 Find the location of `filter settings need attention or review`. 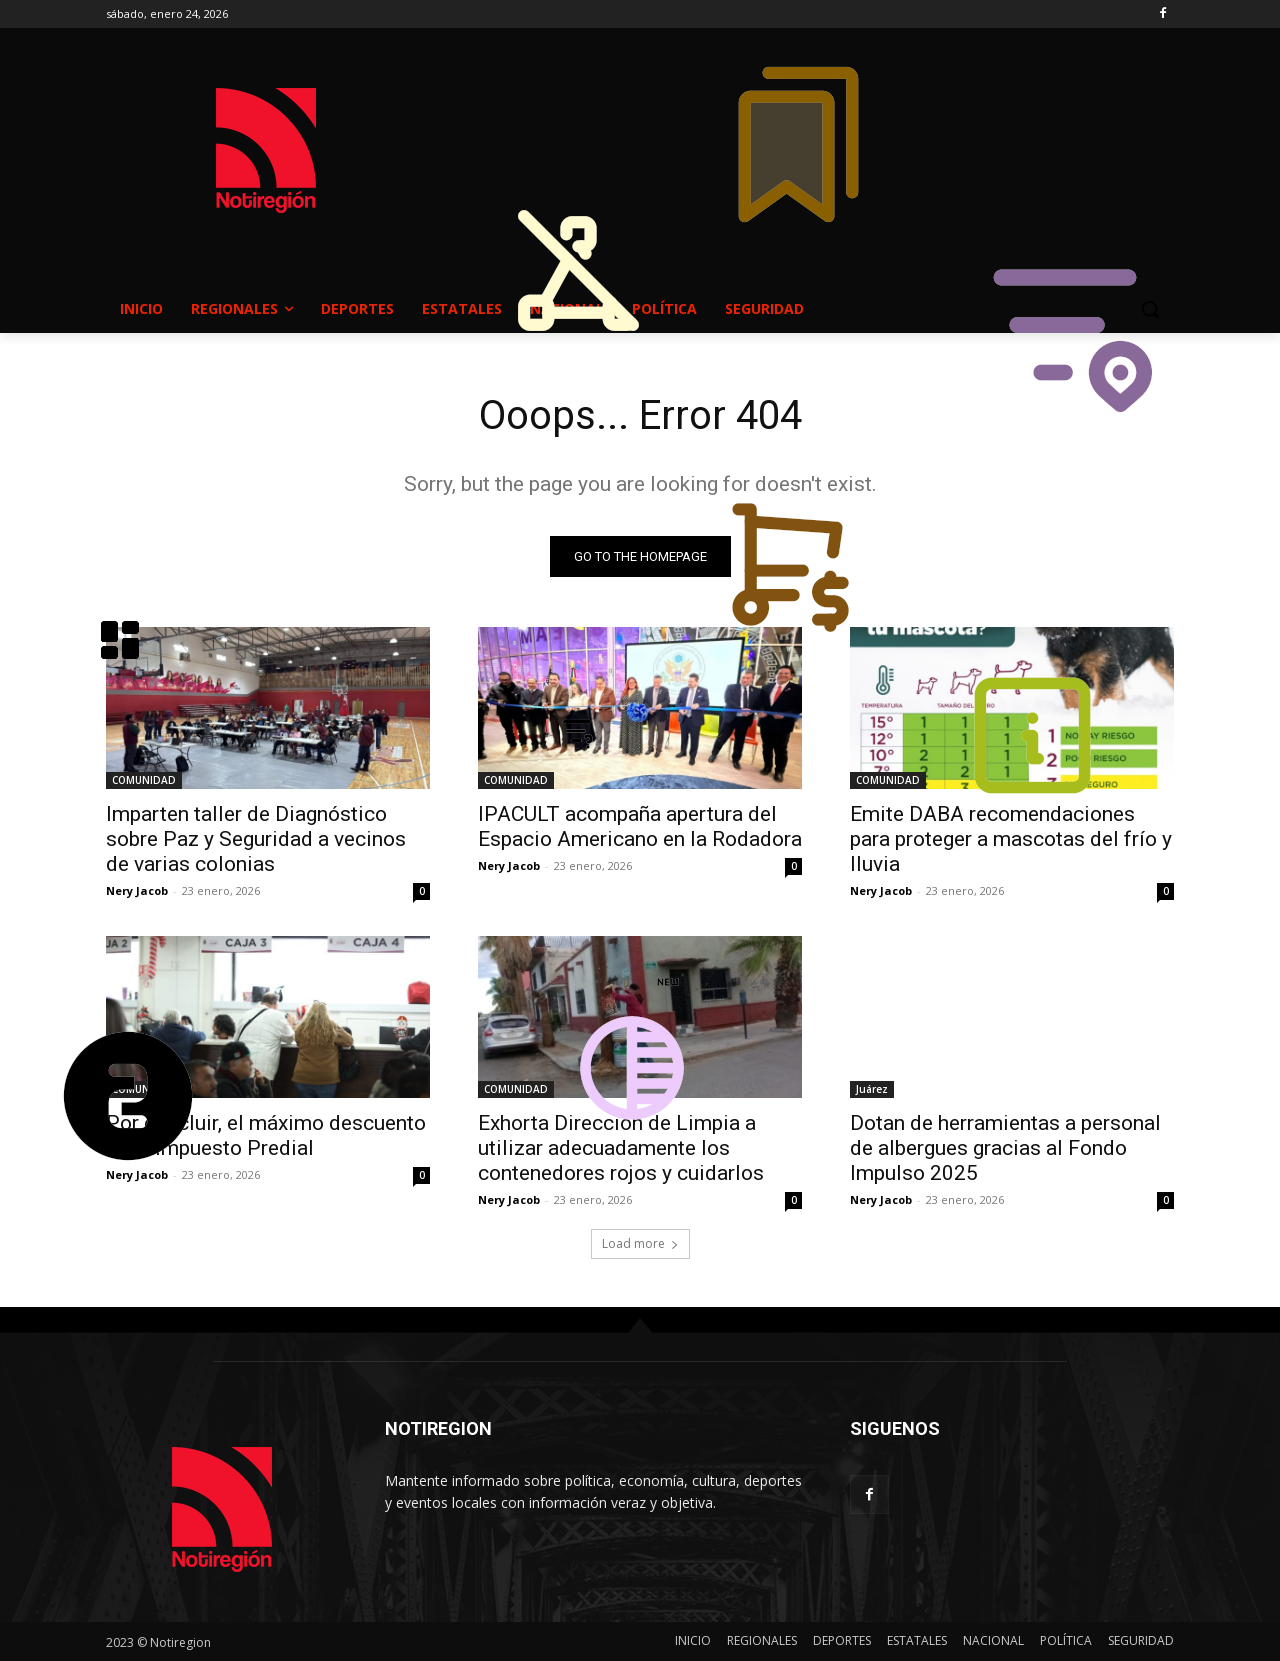

filter settings need attention or review is located at coordinates (577, 731).